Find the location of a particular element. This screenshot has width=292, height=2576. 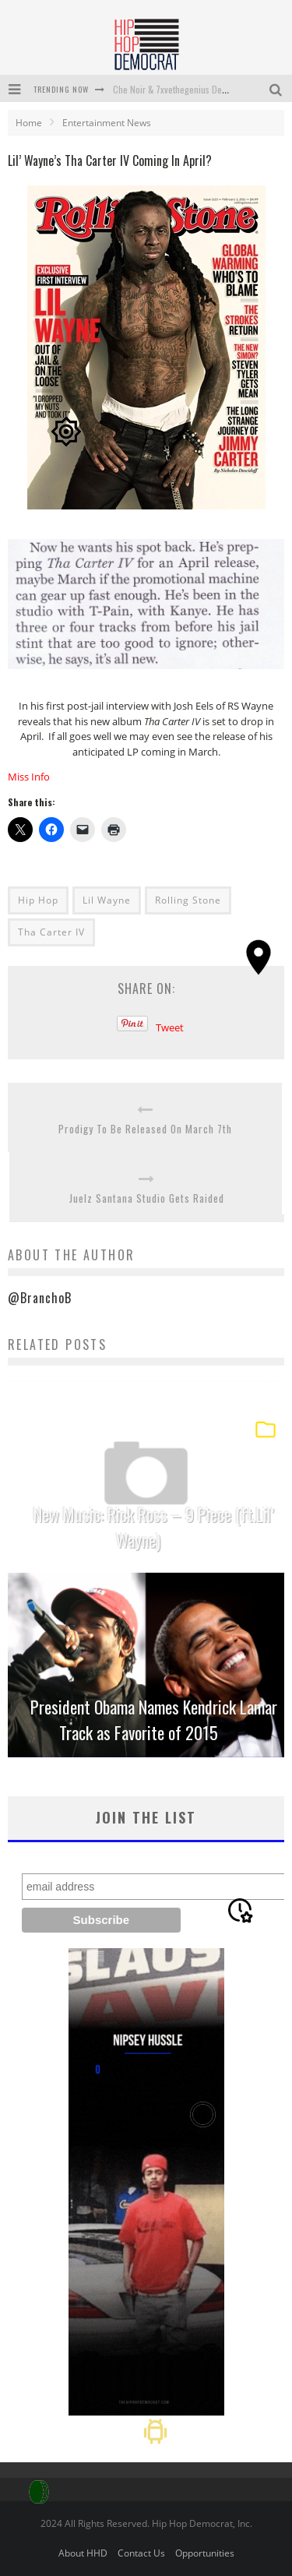

add event to favorites is located at coordinates (240, 1910).